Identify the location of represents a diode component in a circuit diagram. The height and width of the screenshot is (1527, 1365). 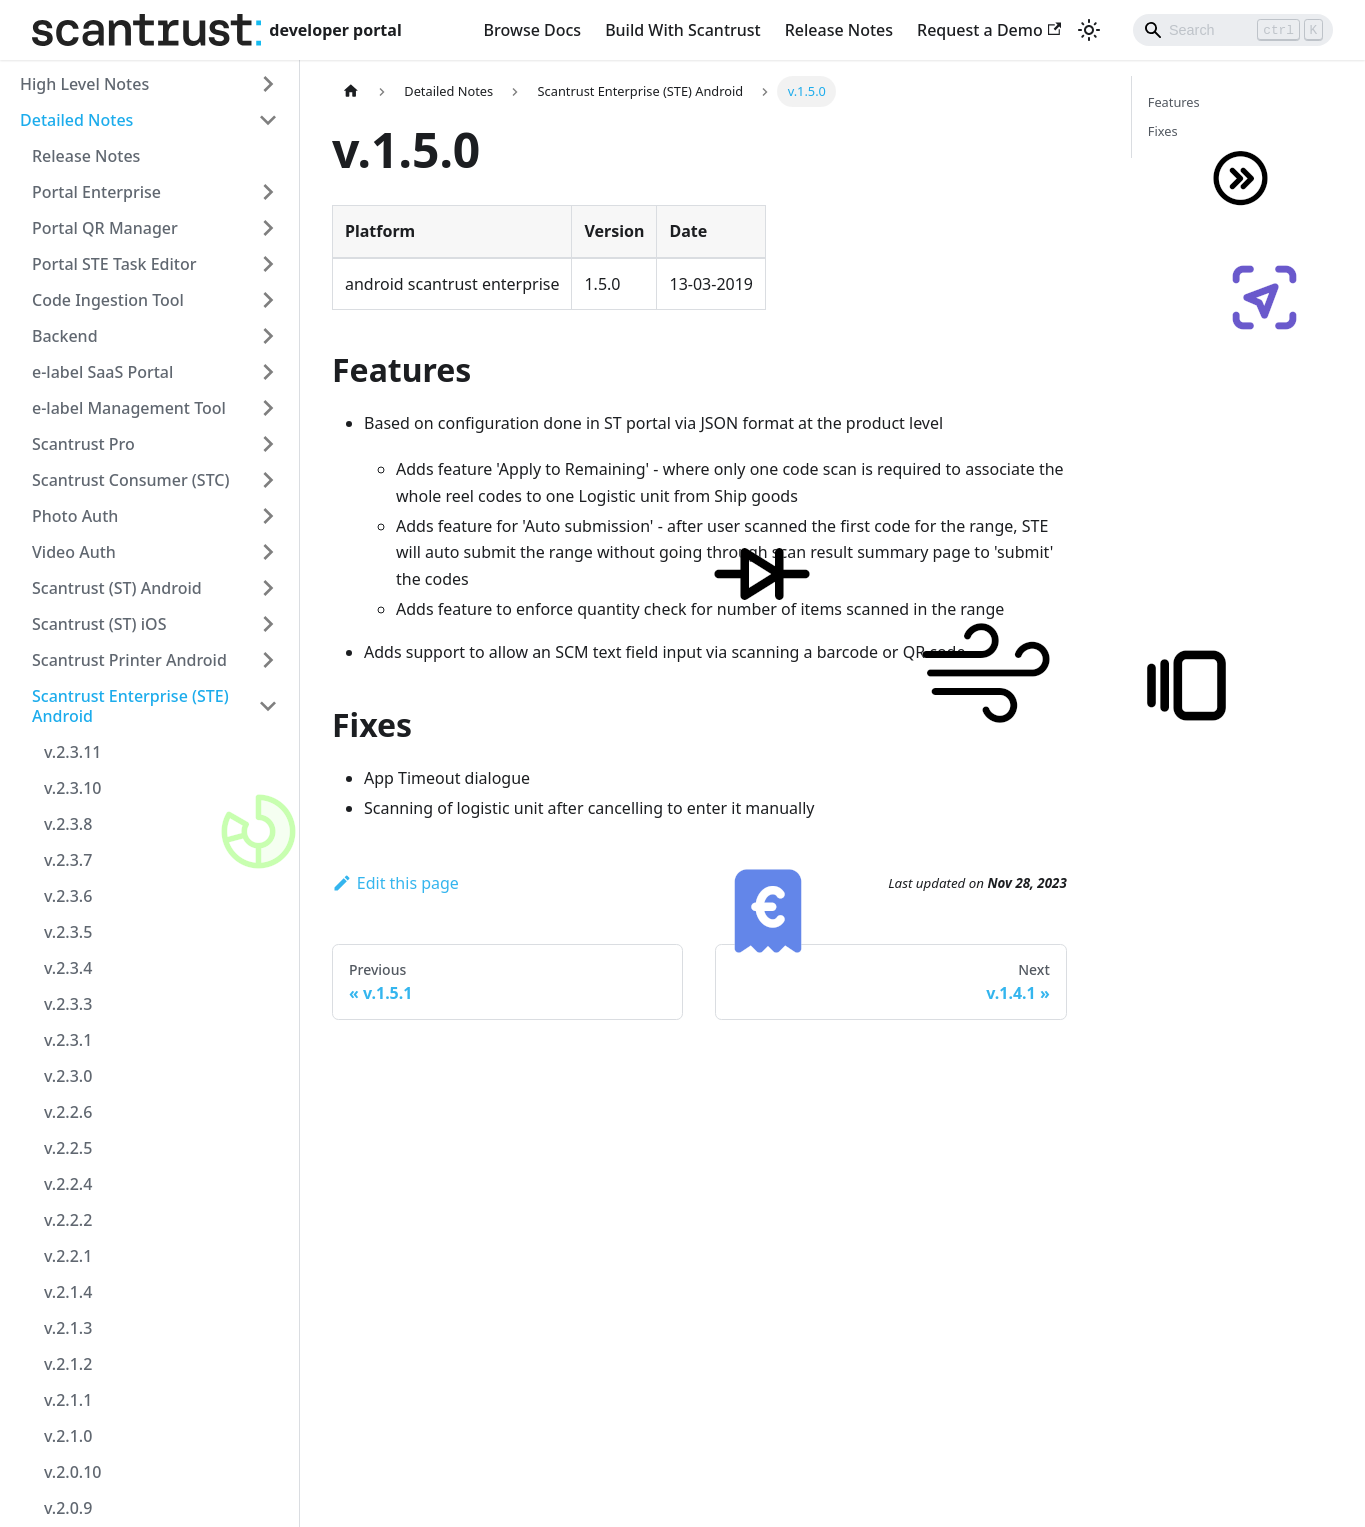
(762, 574).